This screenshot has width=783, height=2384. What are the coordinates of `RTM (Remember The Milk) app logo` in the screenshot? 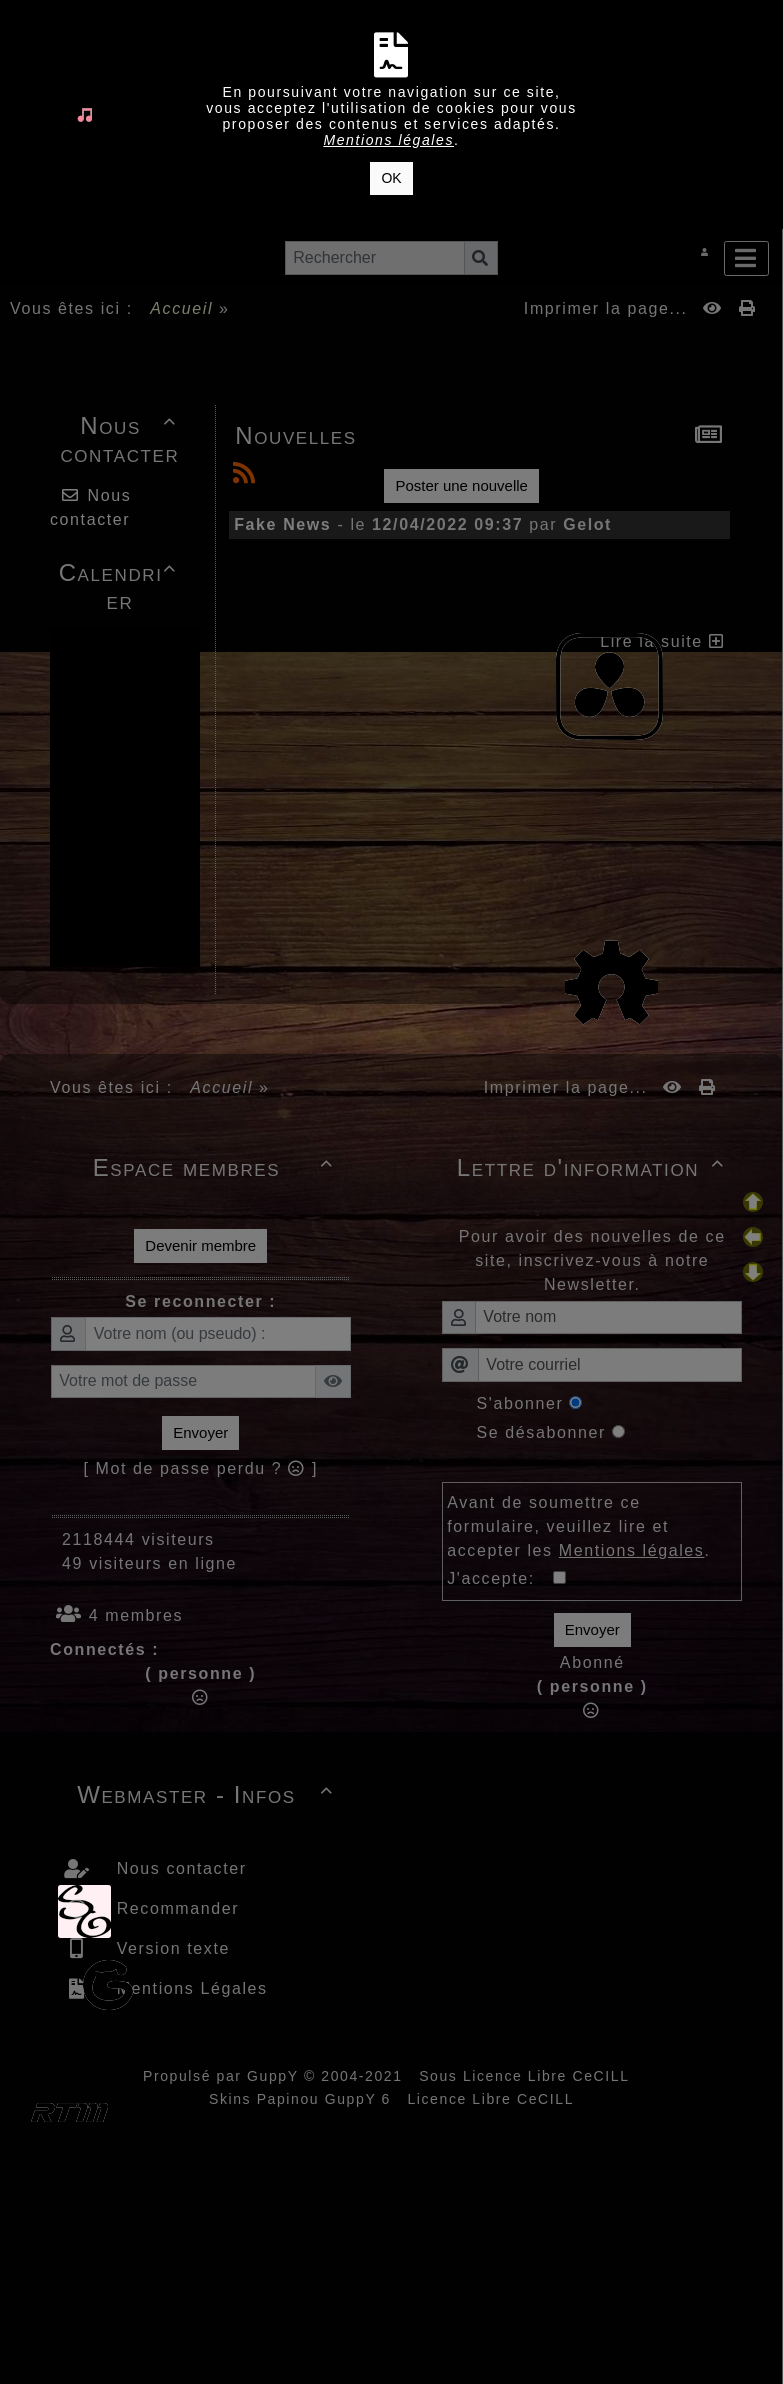 It's located at (69, 2112).